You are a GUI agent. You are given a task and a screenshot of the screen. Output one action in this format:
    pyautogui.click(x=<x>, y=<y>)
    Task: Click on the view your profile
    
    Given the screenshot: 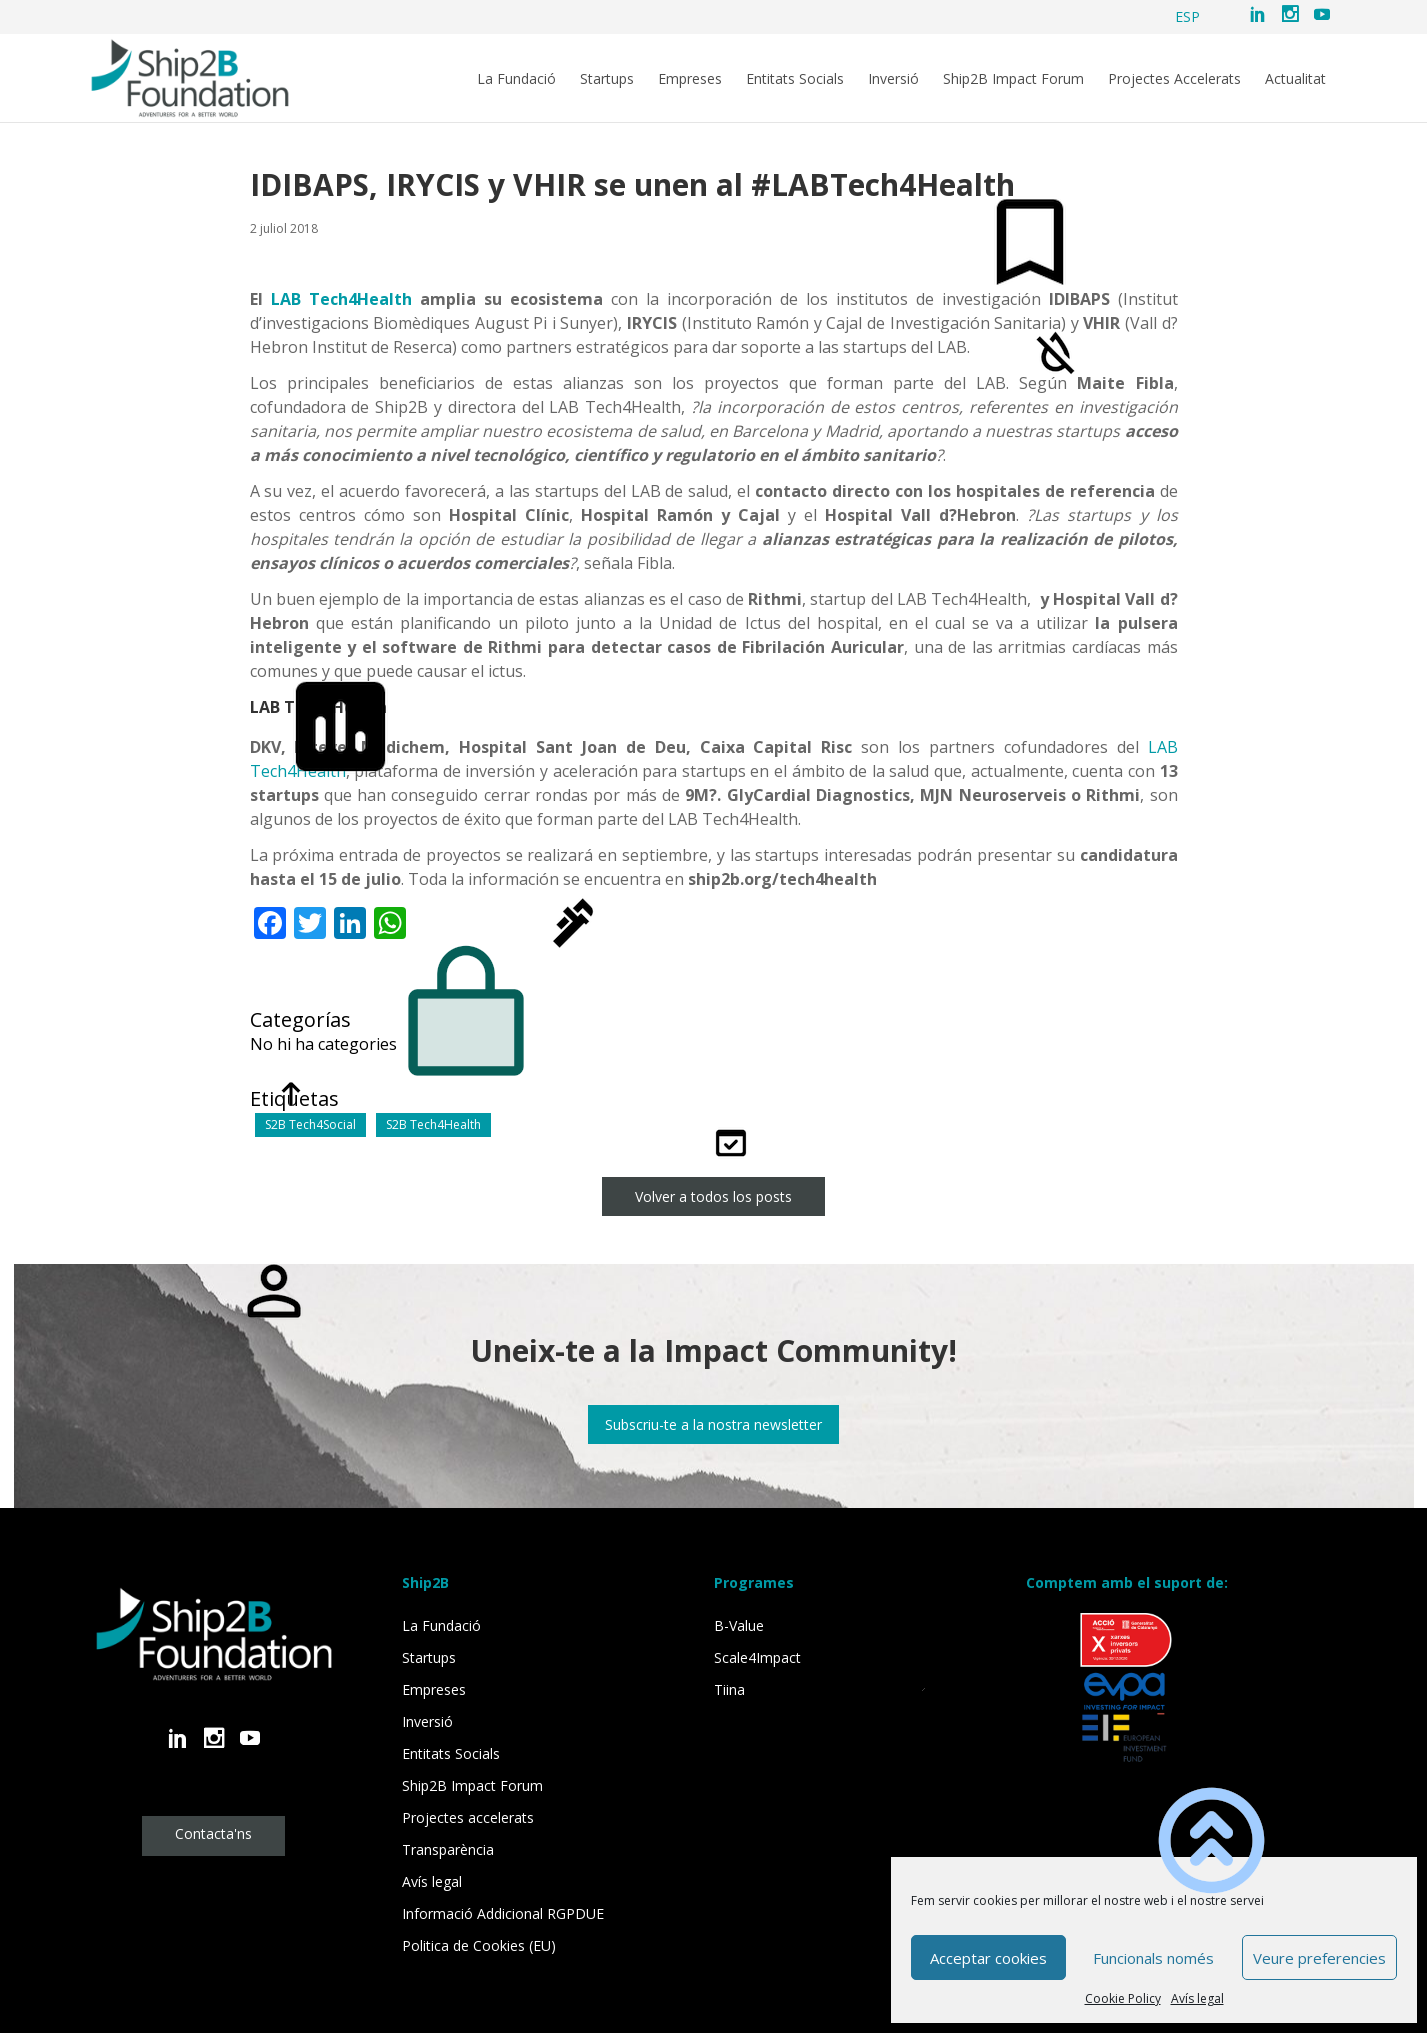 What is the action you would take?
    pyautogui.click(x=274, y=1291)
    